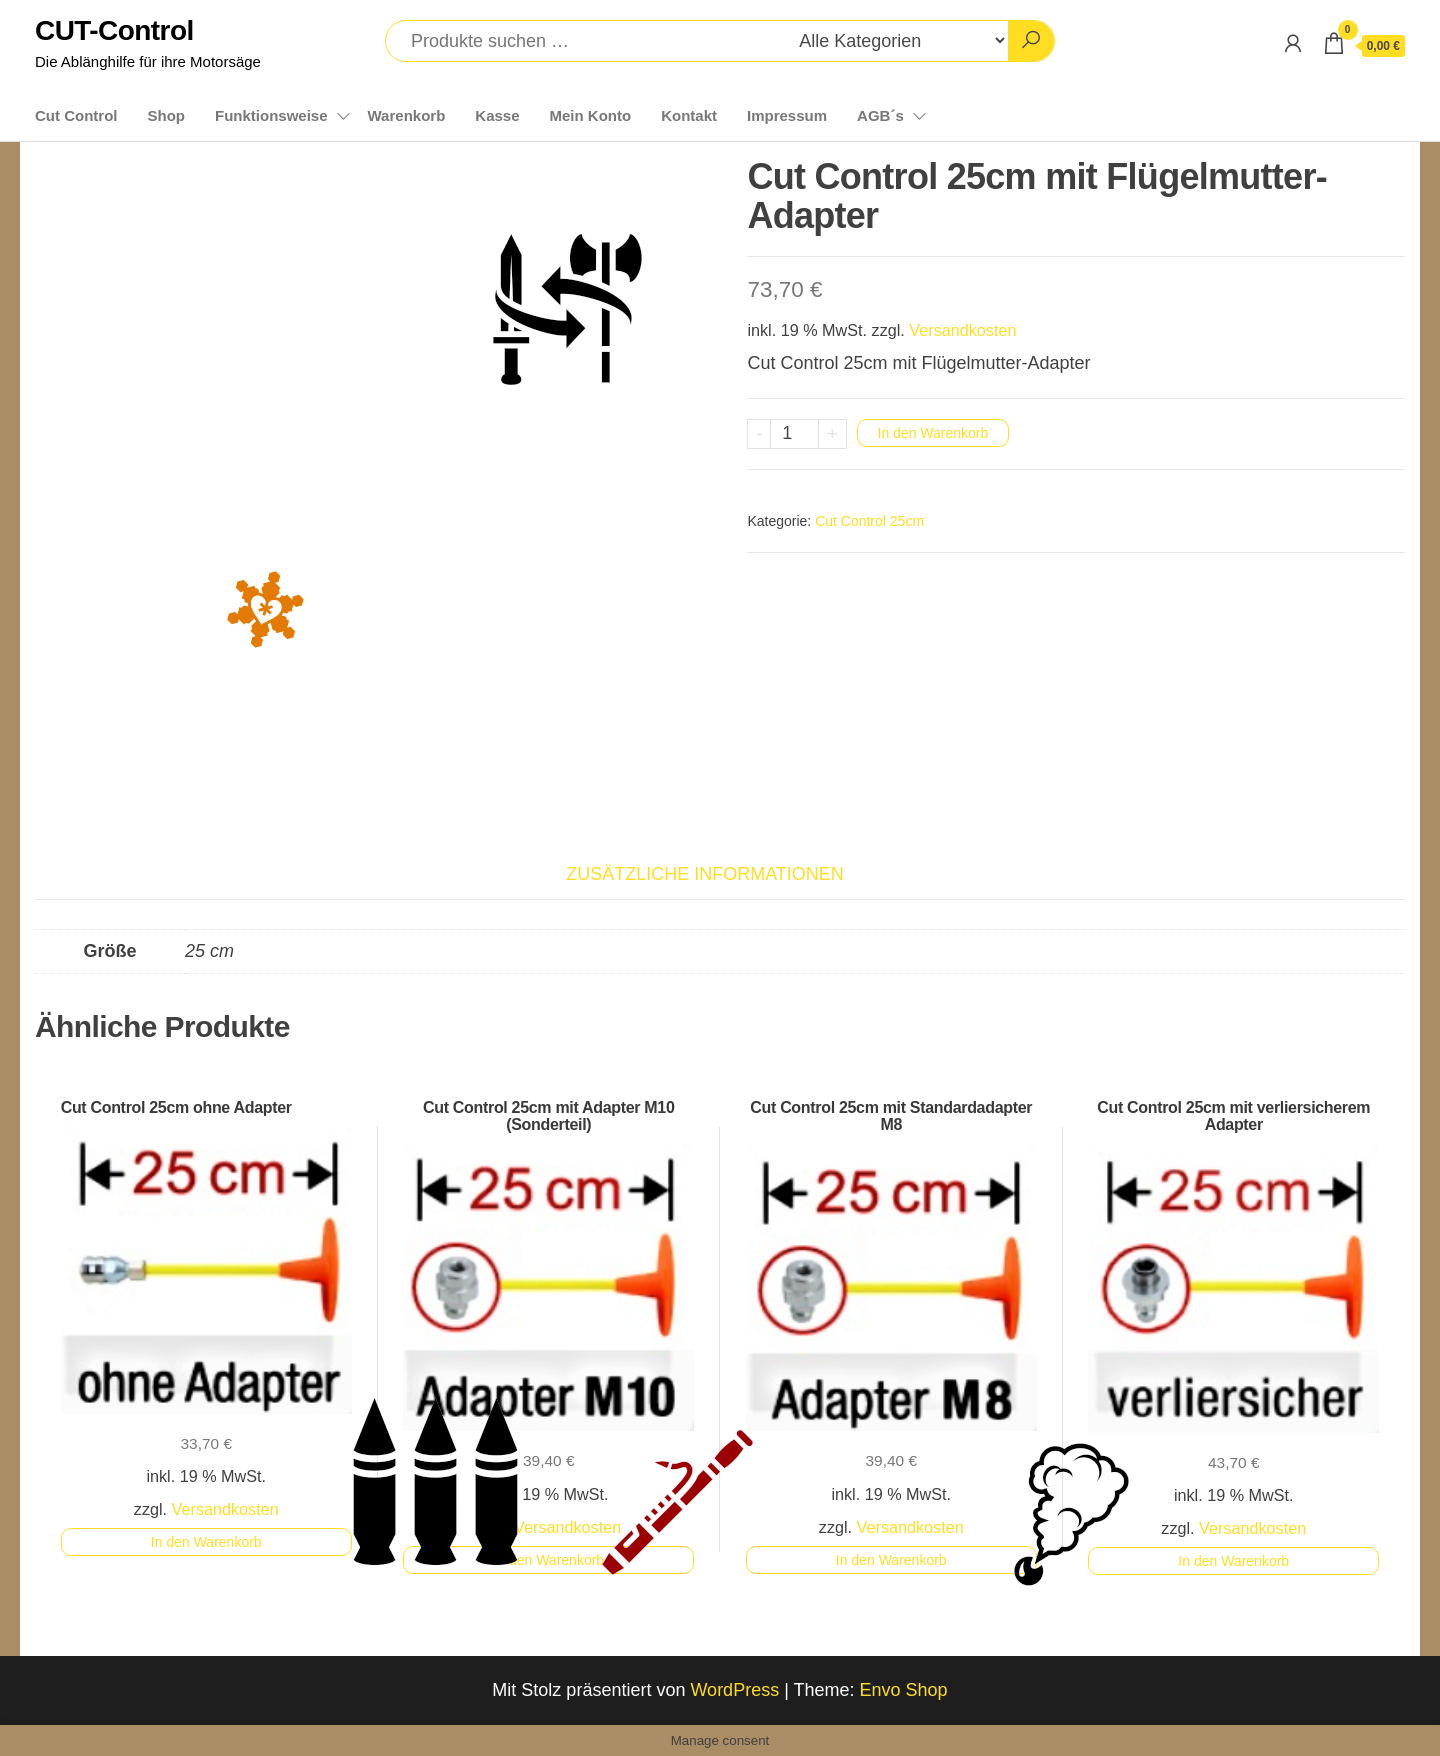  I want to click on ammunition or bullet inventory indicator, so click(435, 1481).